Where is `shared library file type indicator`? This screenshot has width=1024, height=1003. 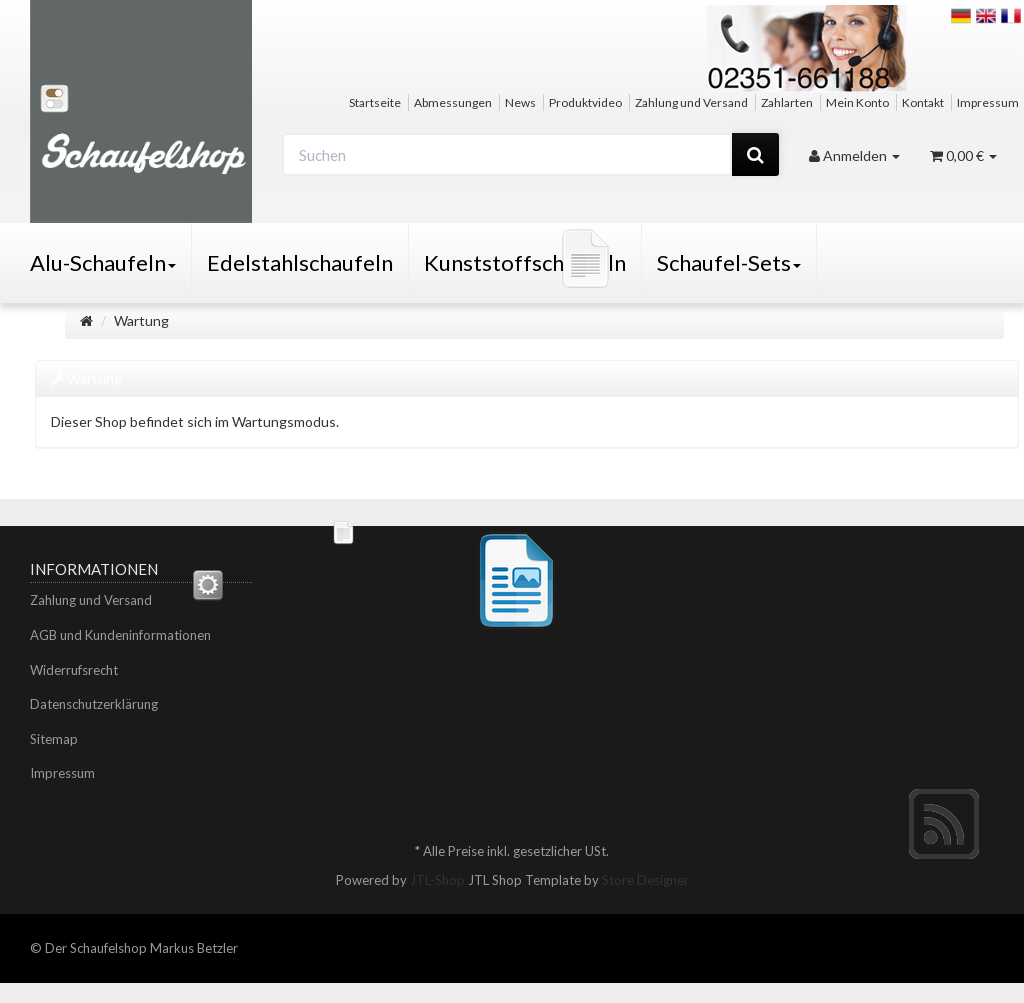 shared library file type indicator is located at coordinates (208, 585).